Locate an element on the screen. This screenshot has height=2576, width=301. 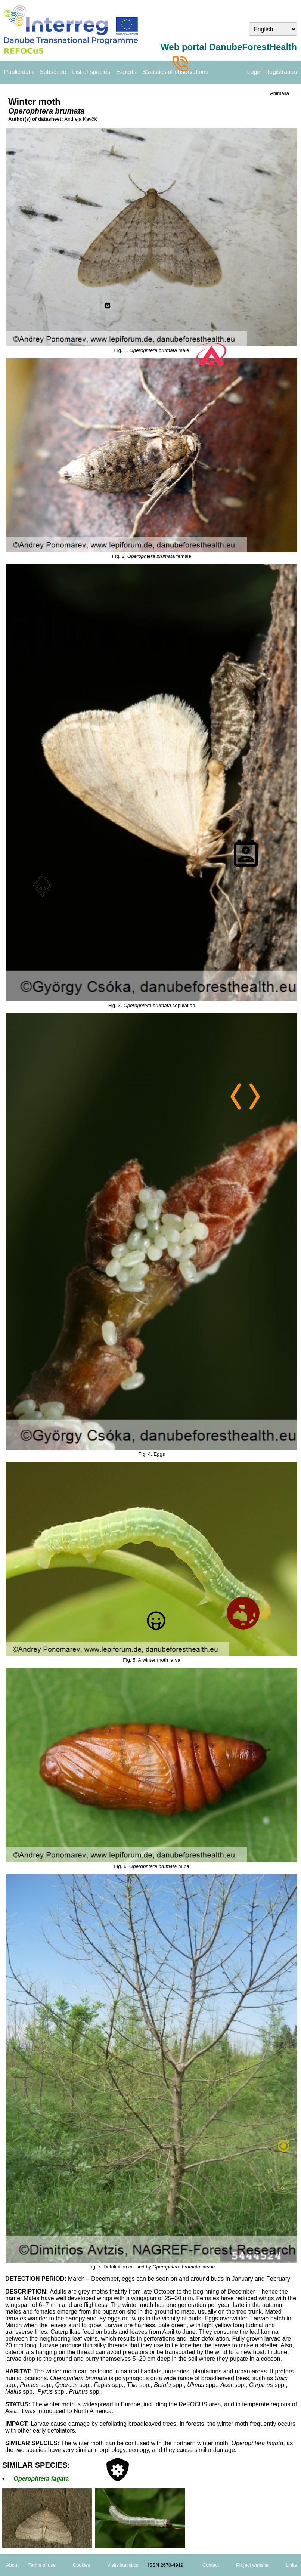
view system processor information is located at coordinates (108, 306).